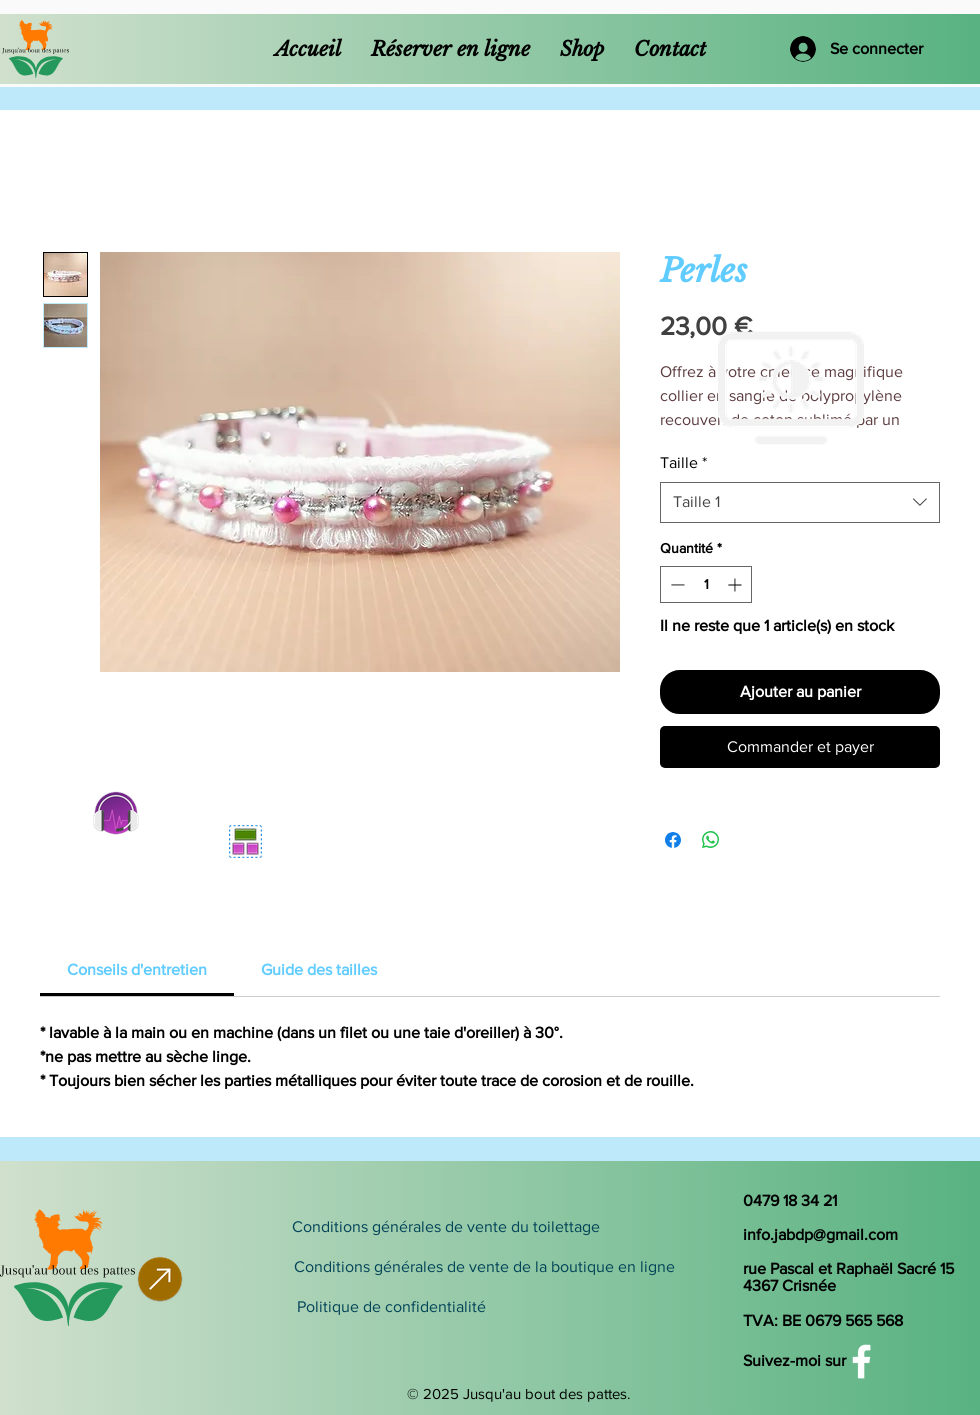 Image resolution: width=980 pixels, height=1415 pixels. What do you see at coordinates (791, 388) in the screenshot?
I see `adjust display brightness settings` at bounding box center [791, 388].